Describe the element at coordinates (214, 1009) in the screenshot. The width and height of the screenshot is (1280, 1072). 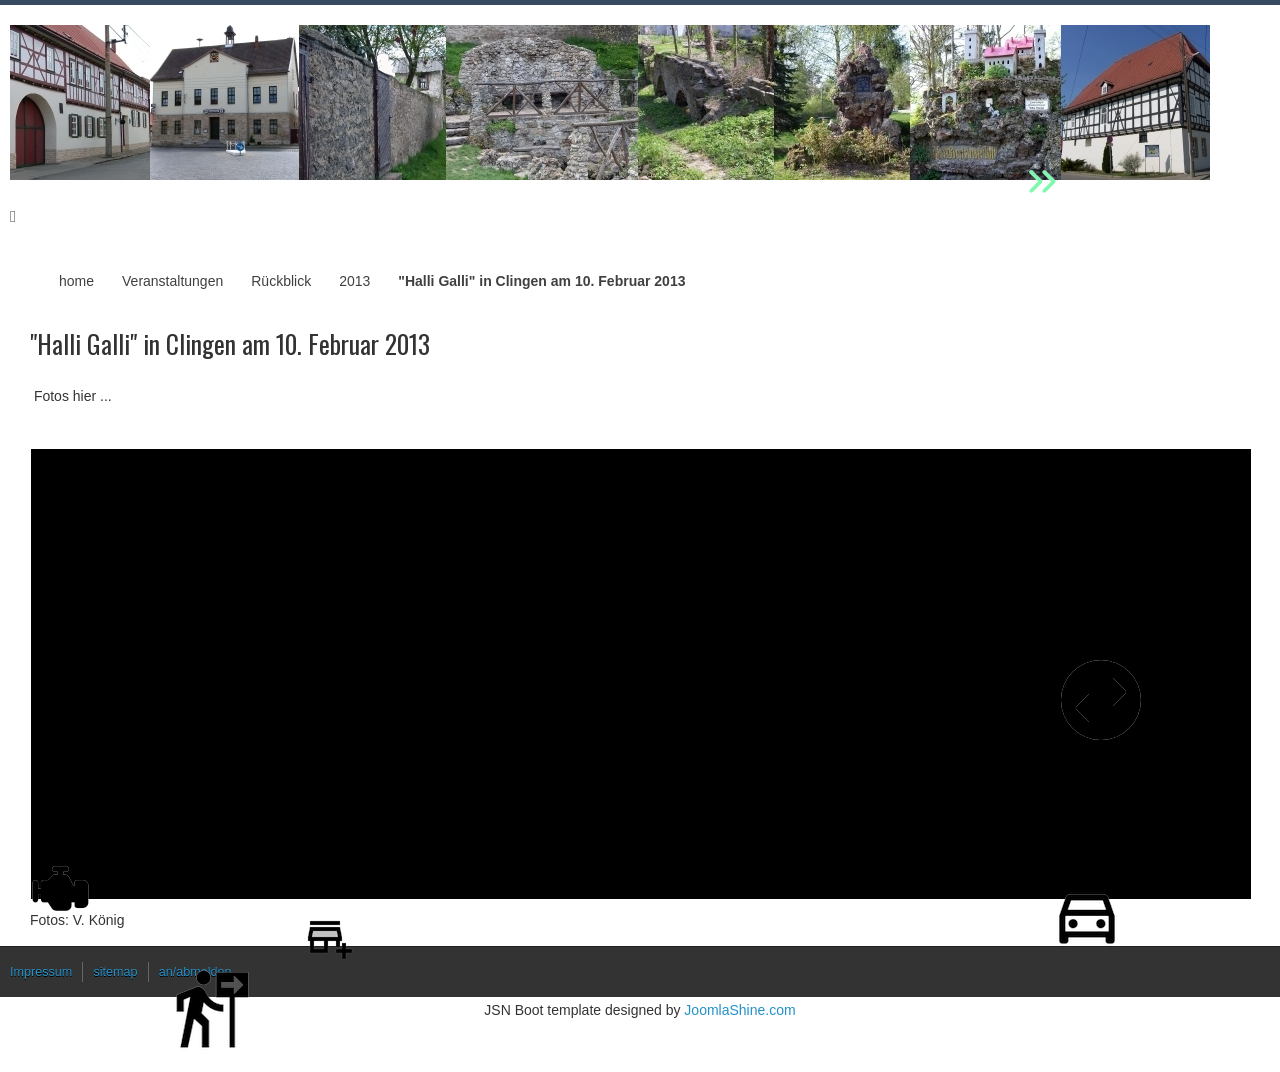
I see `follow directional signage or wayfinding` at that location.